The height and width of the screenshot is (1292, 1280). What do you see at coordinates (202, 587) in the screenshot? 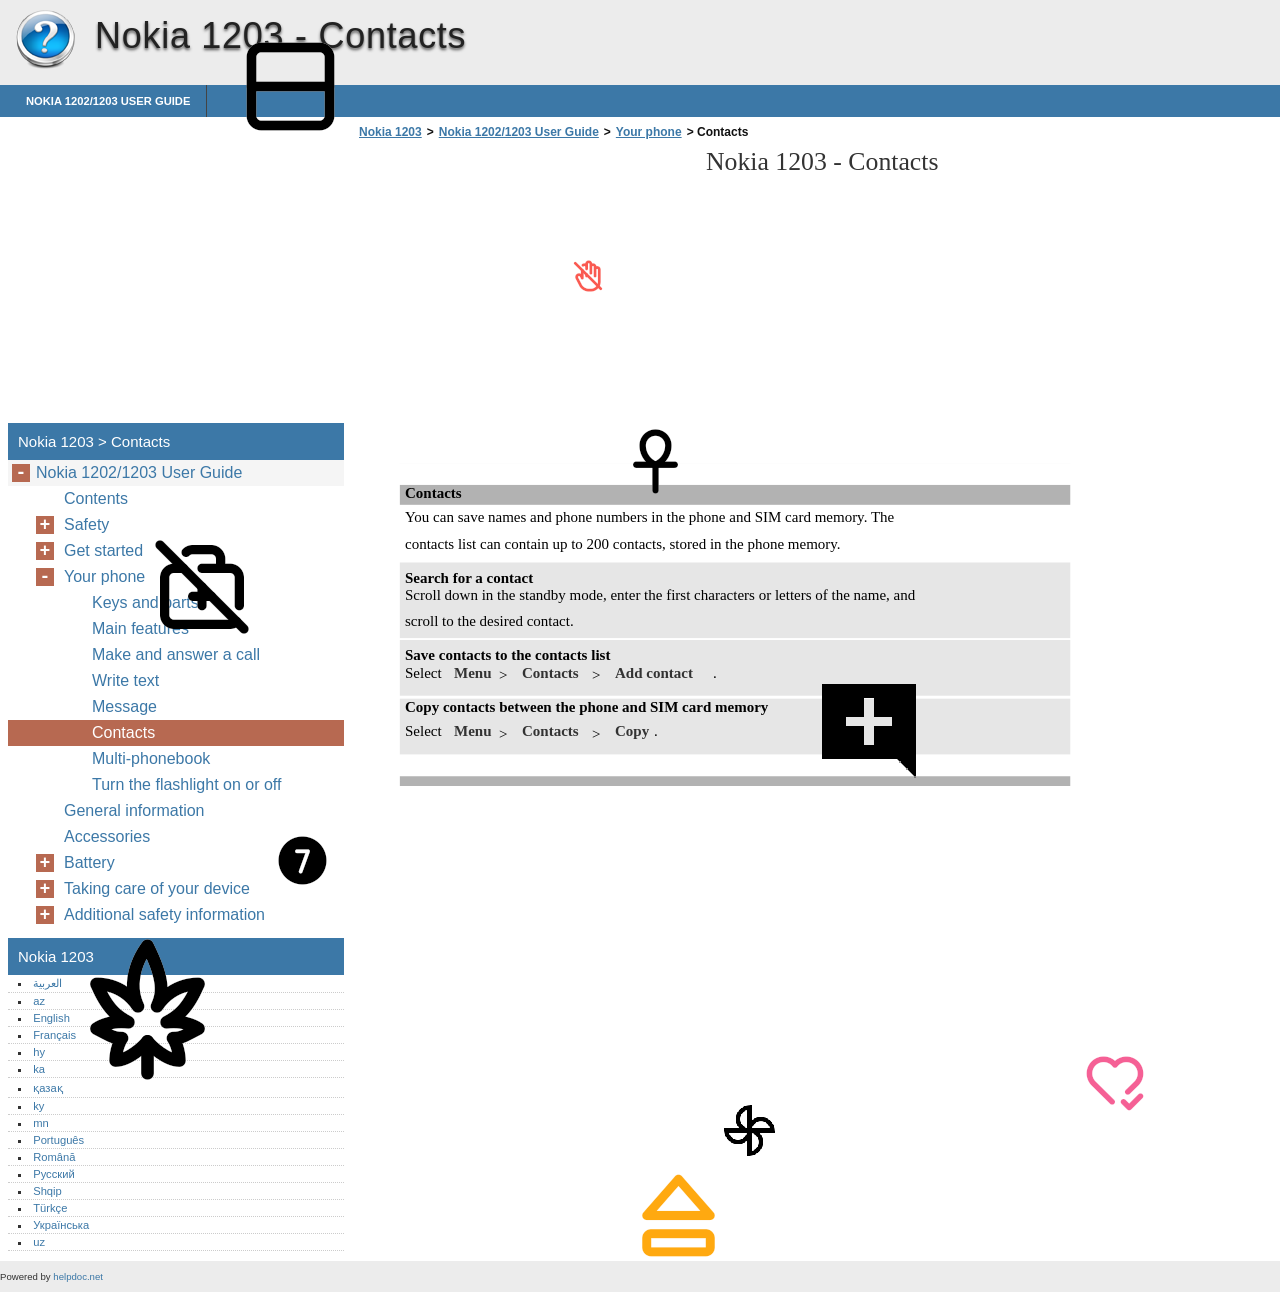
I see `first aid or medical services unavailable` at bounding box center [202, 587].